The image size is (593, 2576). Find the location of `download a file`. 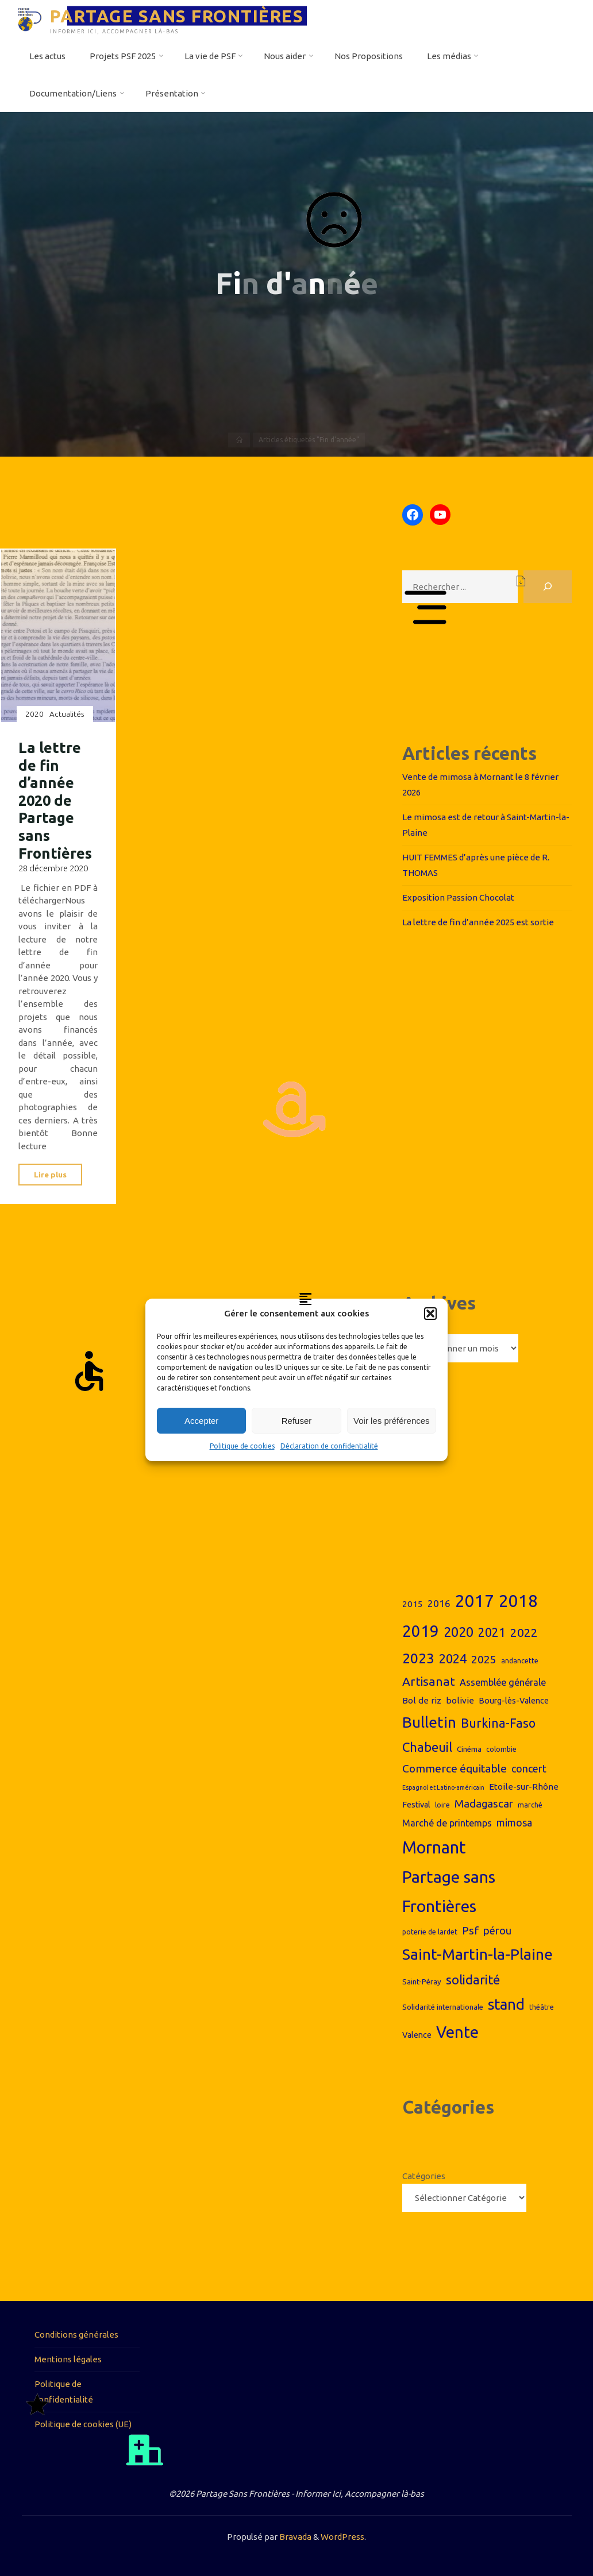

download a file is located at coordinates (521, 581).